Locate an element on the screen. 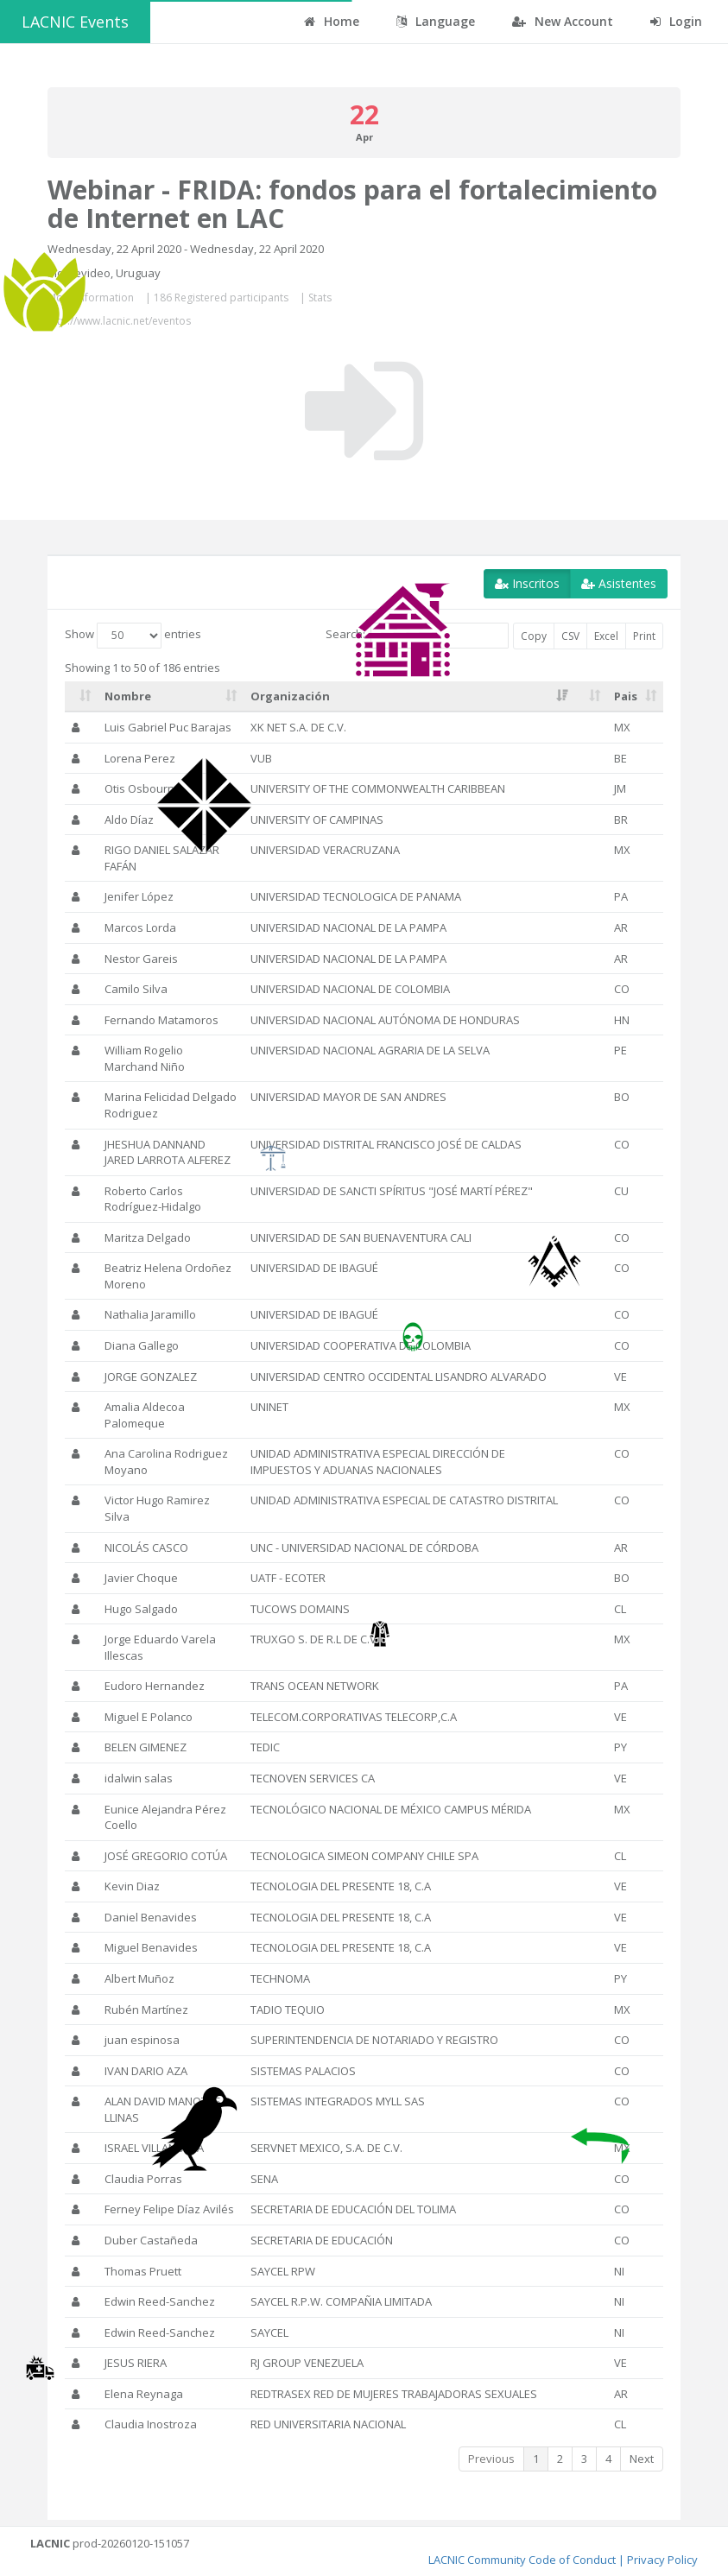 The width and height of the screenshot is (728, 2576). vulture icon for wildlife or nature category is located at coordinates (194, 2128).